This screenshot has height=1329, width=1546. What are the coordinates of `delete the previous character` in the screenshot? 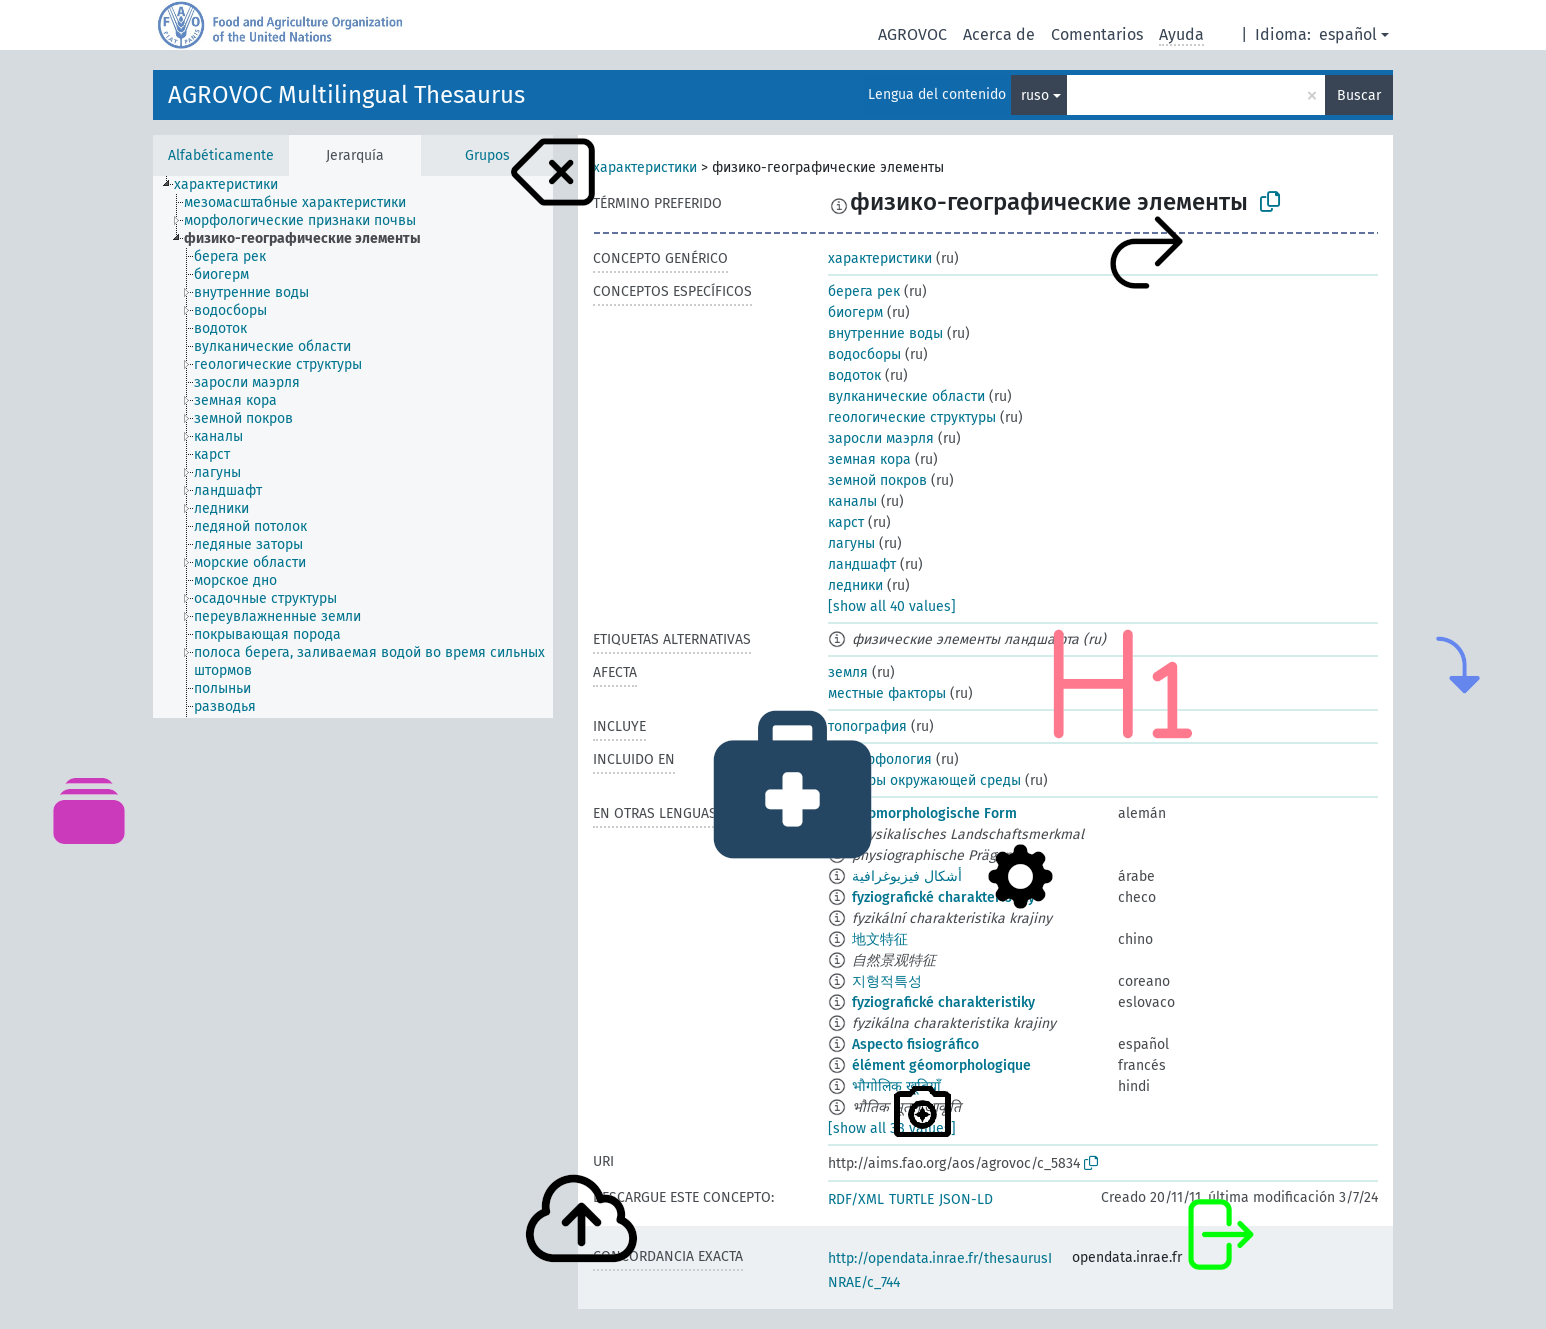 It's located at (552, 172).